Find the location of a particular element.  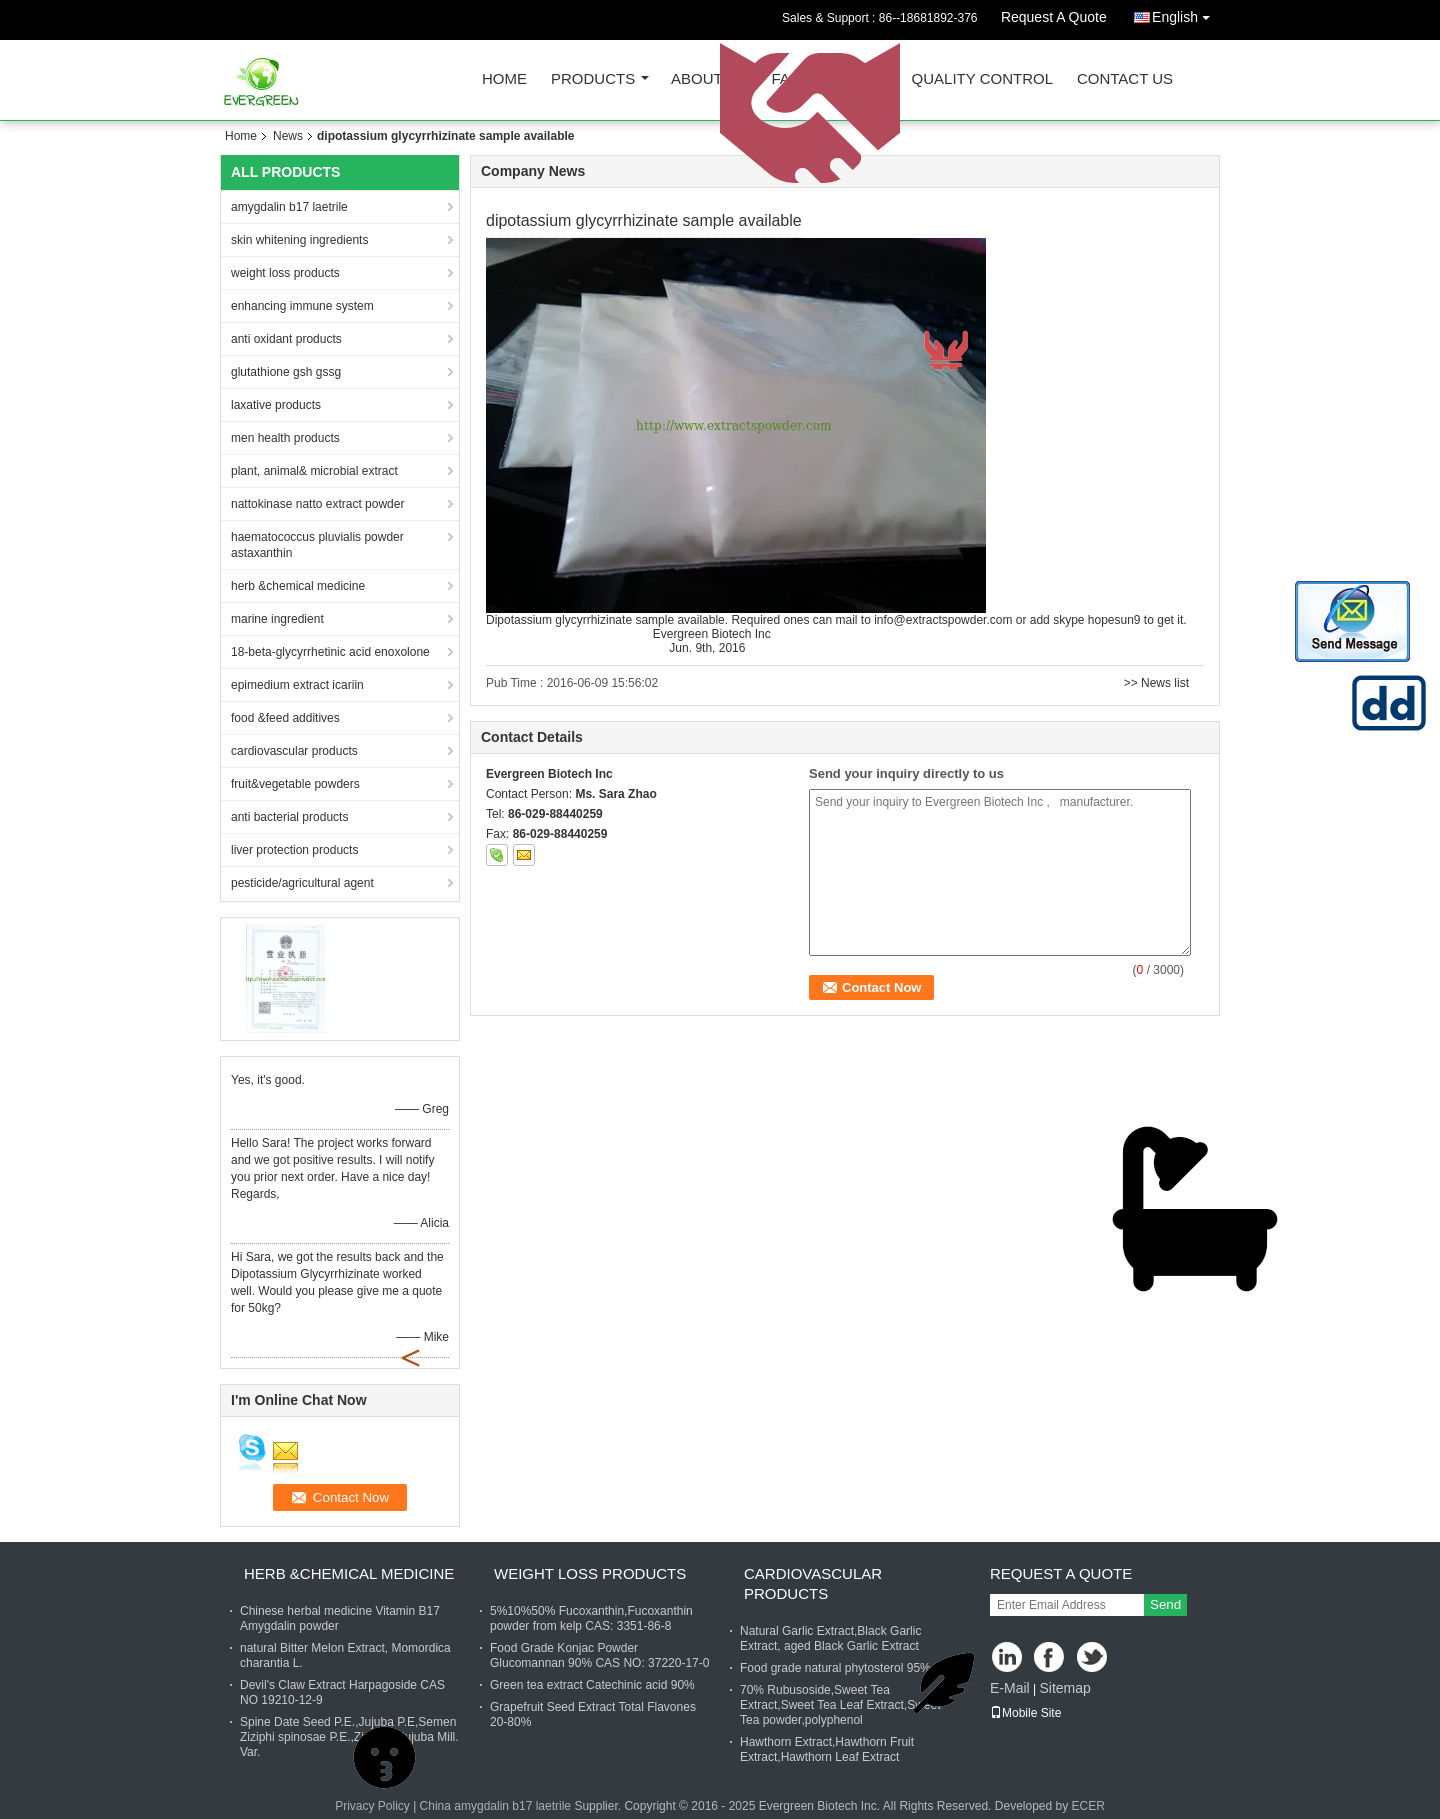

send a kiss or blowing kiss emoji reaction is located at coordinates (384, 1757).